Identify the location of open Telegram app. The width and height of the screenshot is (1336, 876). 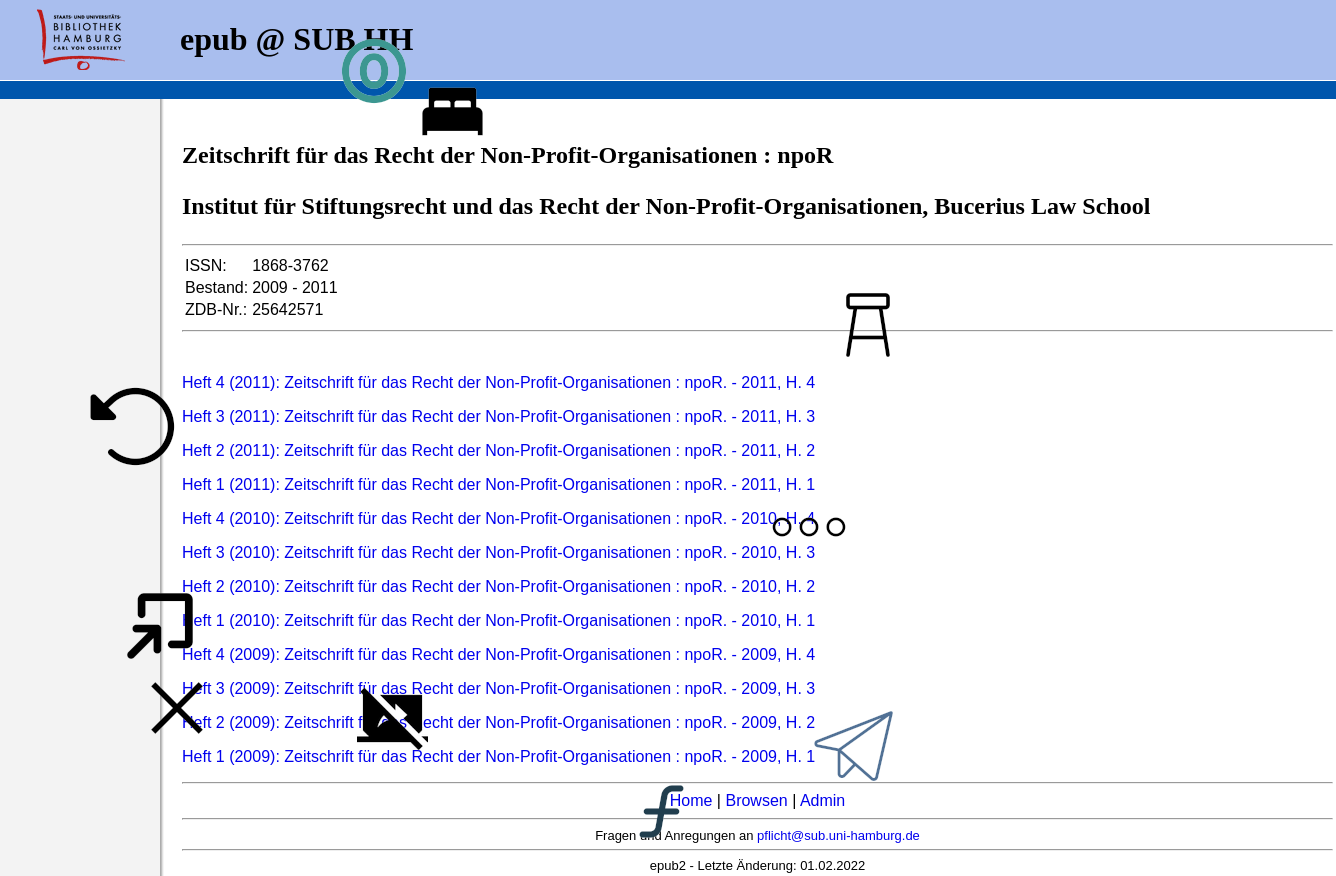
(856, 747).